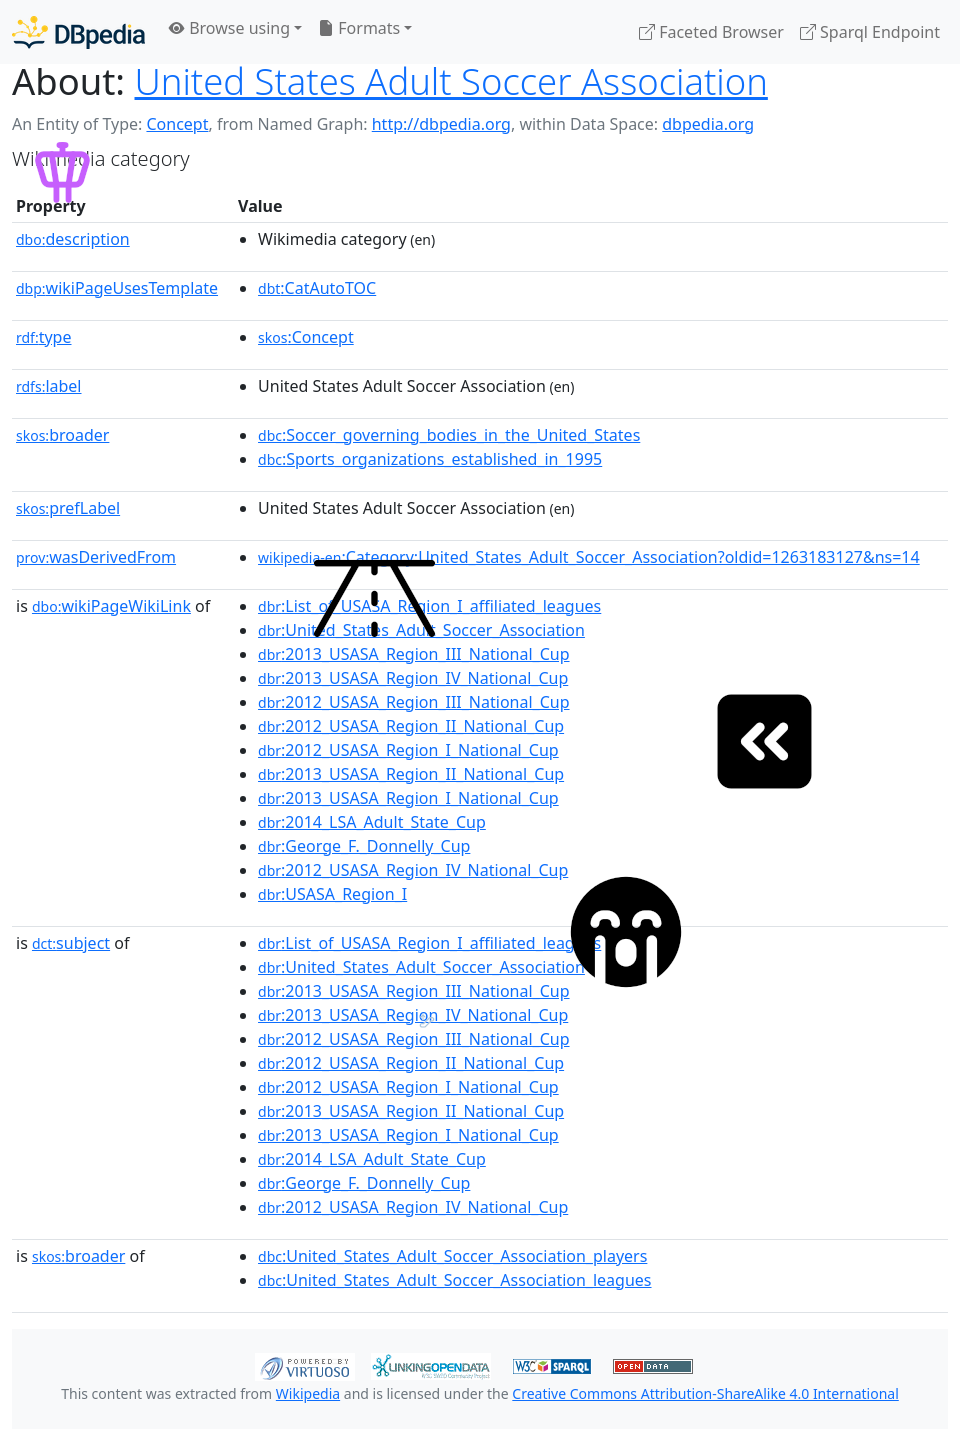 This screenshot has width=960, height=1429. Describe the element at coordinates (62, 172) in the screenshot. I see `access air traffic control features` at that location.